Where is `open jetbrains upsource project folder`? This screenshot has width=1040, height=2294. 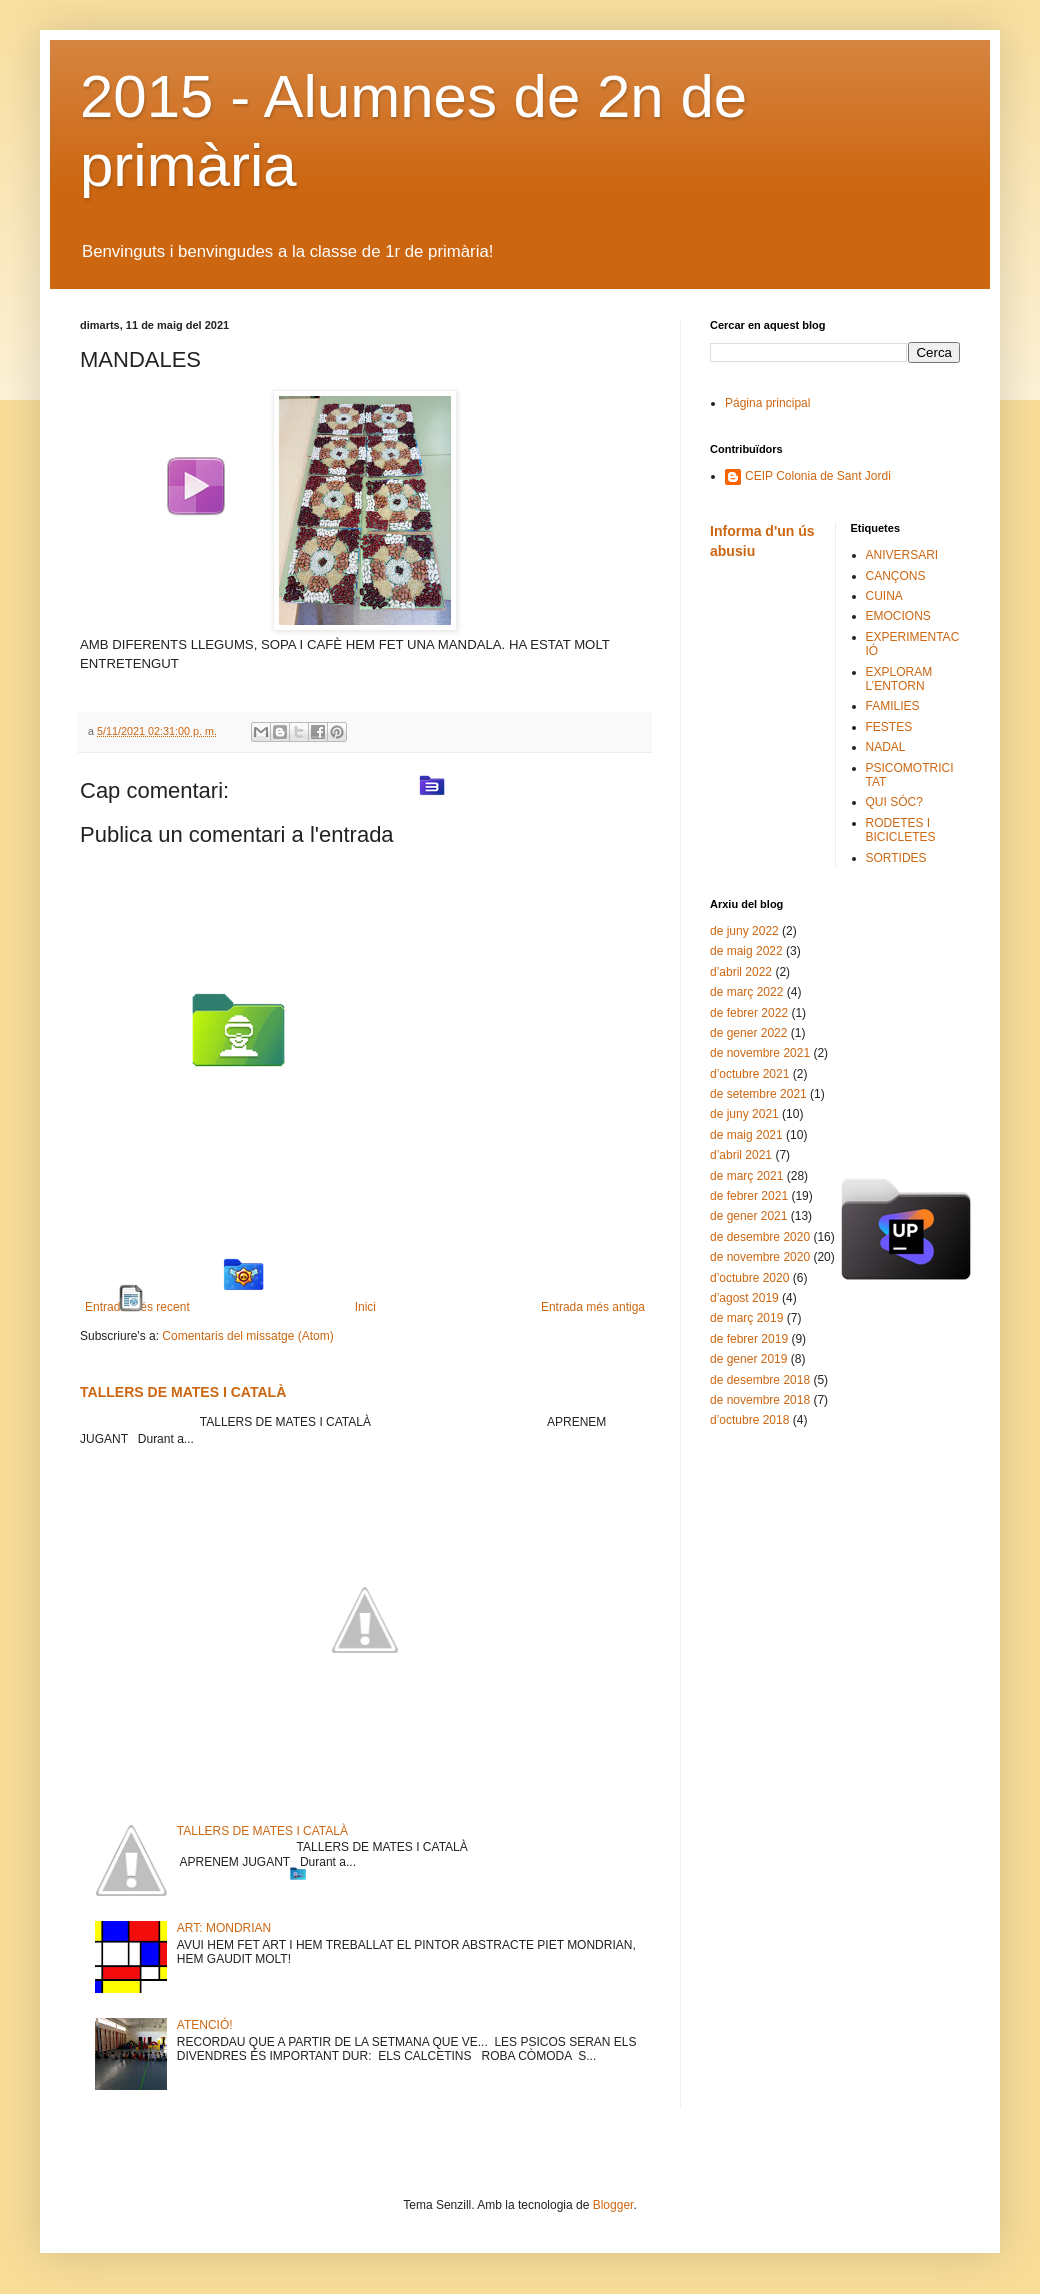 open jetbrains upsource project folder is located at coordinates (905, 1232).